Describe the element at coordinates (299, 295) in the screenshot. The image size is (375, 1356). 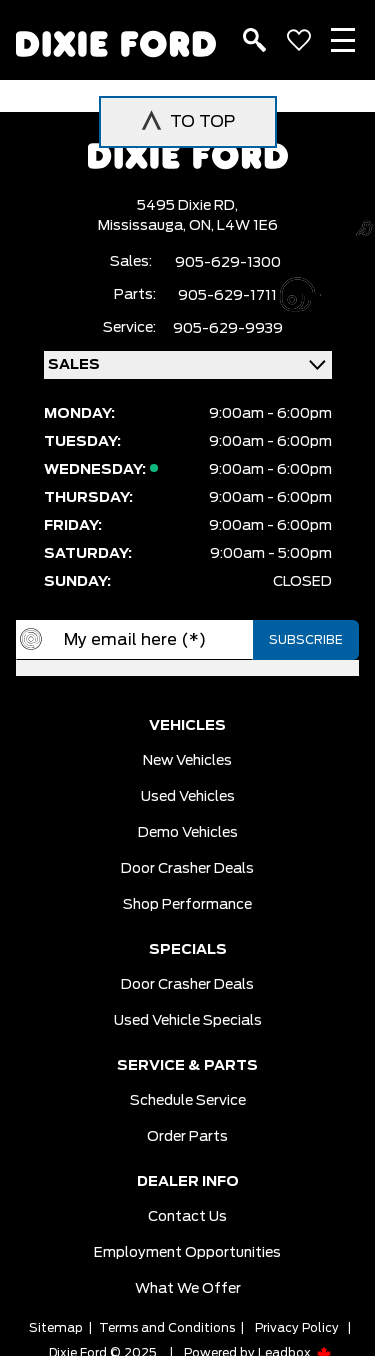
I see `access baseball or sports-related content` at that location.